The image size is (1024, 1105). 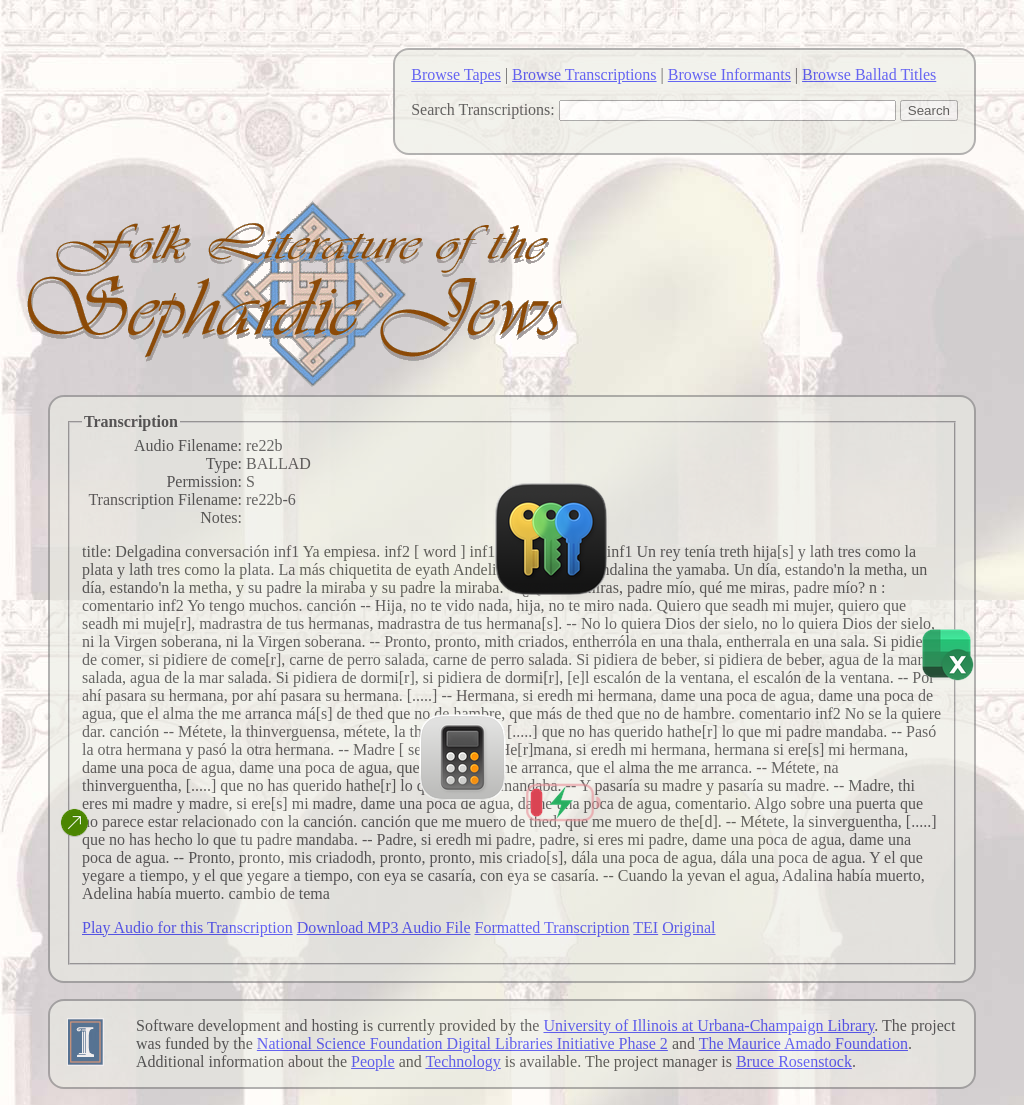 I want to click on indicates battery is critically low but currently charging, so click(x=563, y=802).